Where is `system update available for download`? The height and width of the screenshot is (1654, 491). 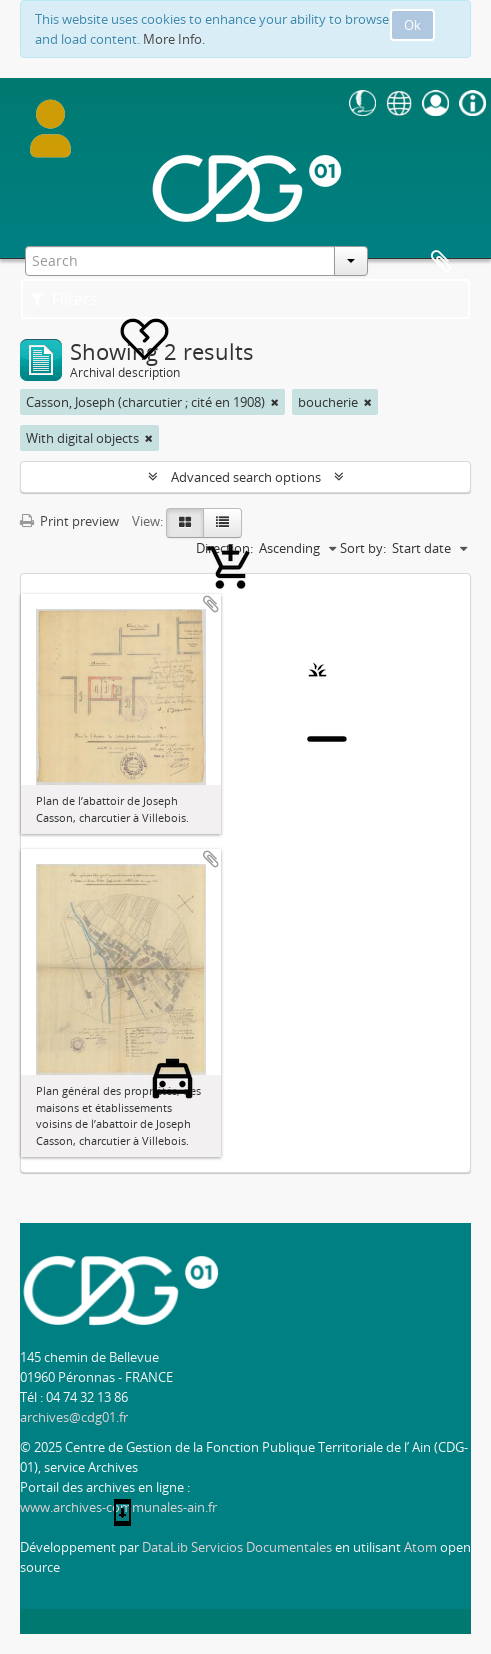 system update available for download is located at coordinates (122, 1512).